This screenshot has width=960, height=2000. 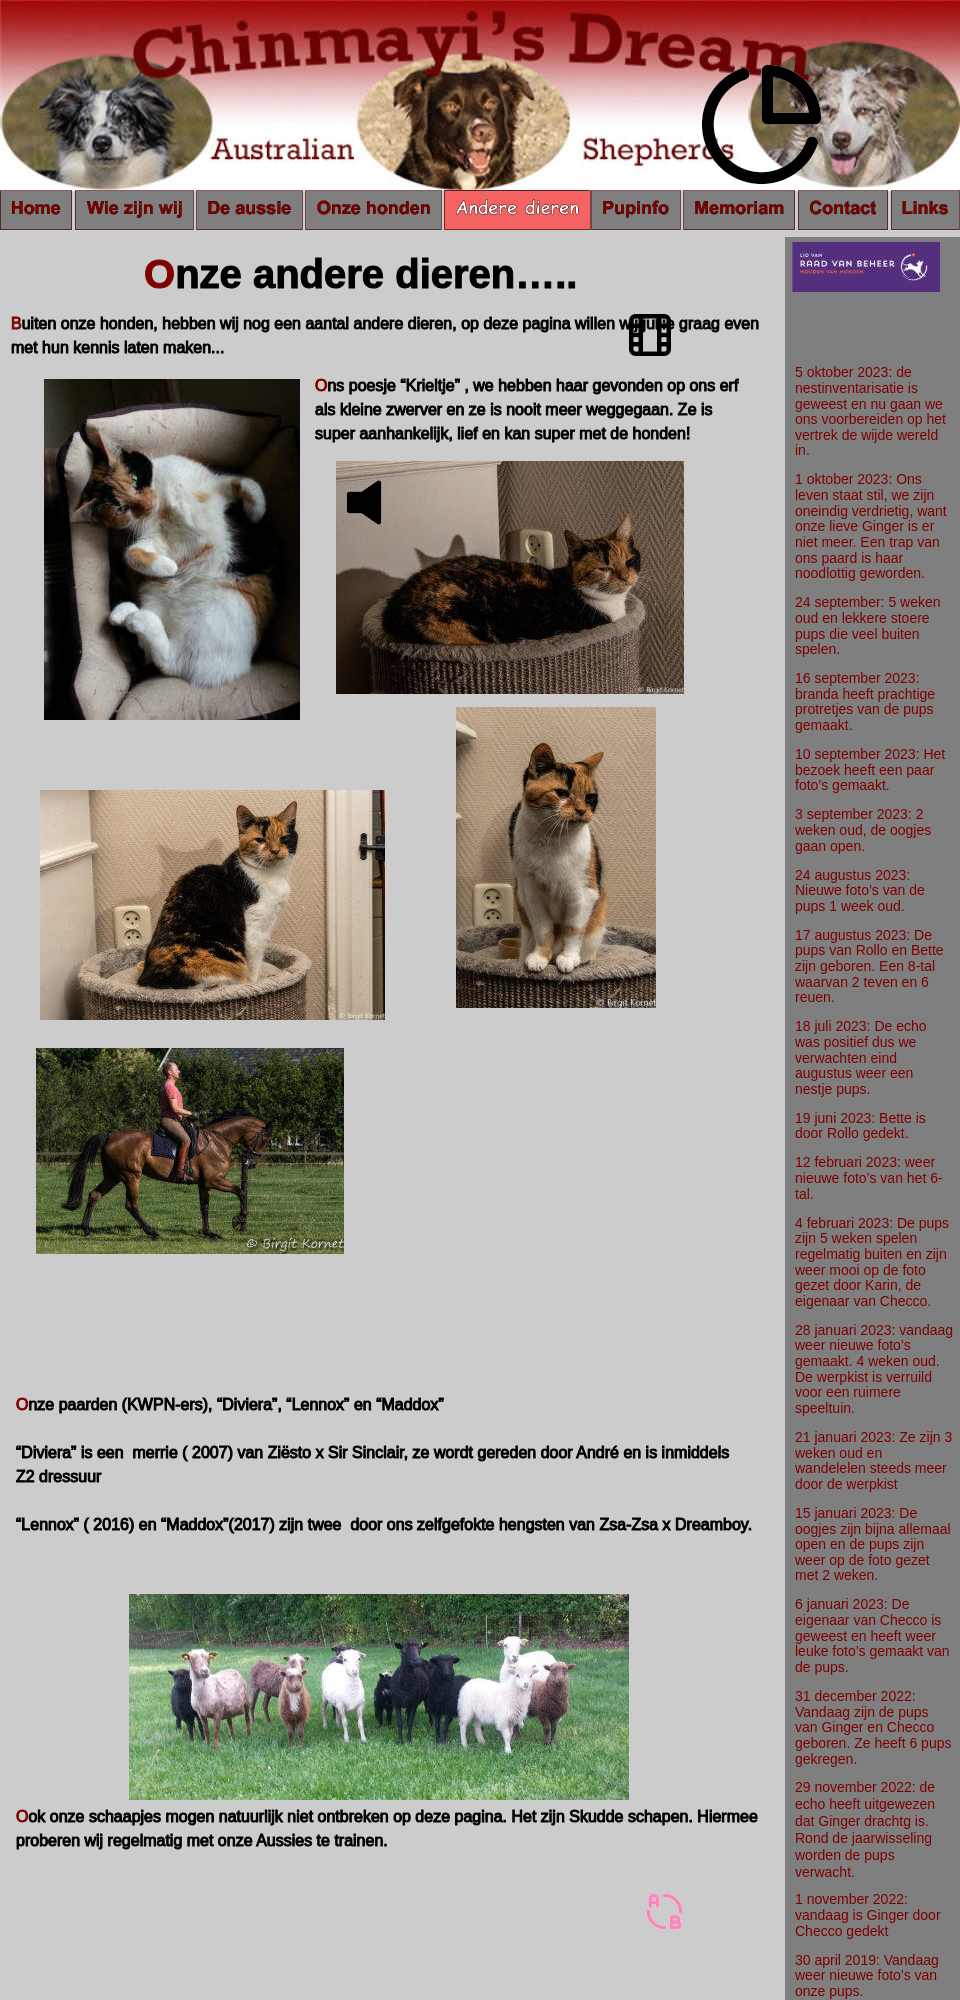 I want to click on mute or unmute audio, so click(x=366, y=502).